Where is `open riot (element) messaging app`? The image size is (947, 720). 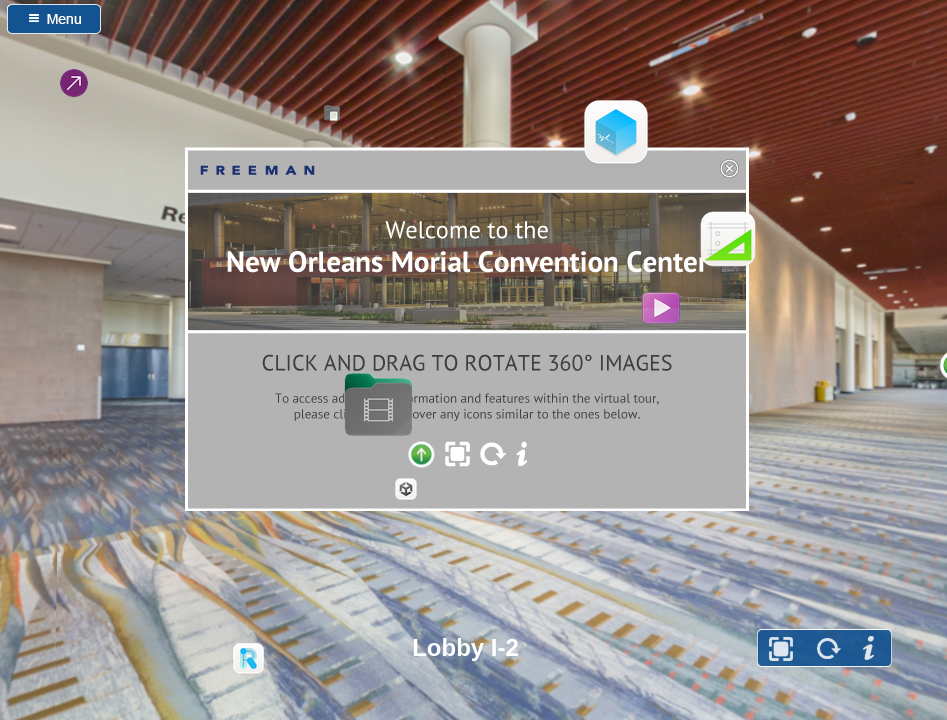
open riot (element) messaging app is located at coordinates (248, 658).